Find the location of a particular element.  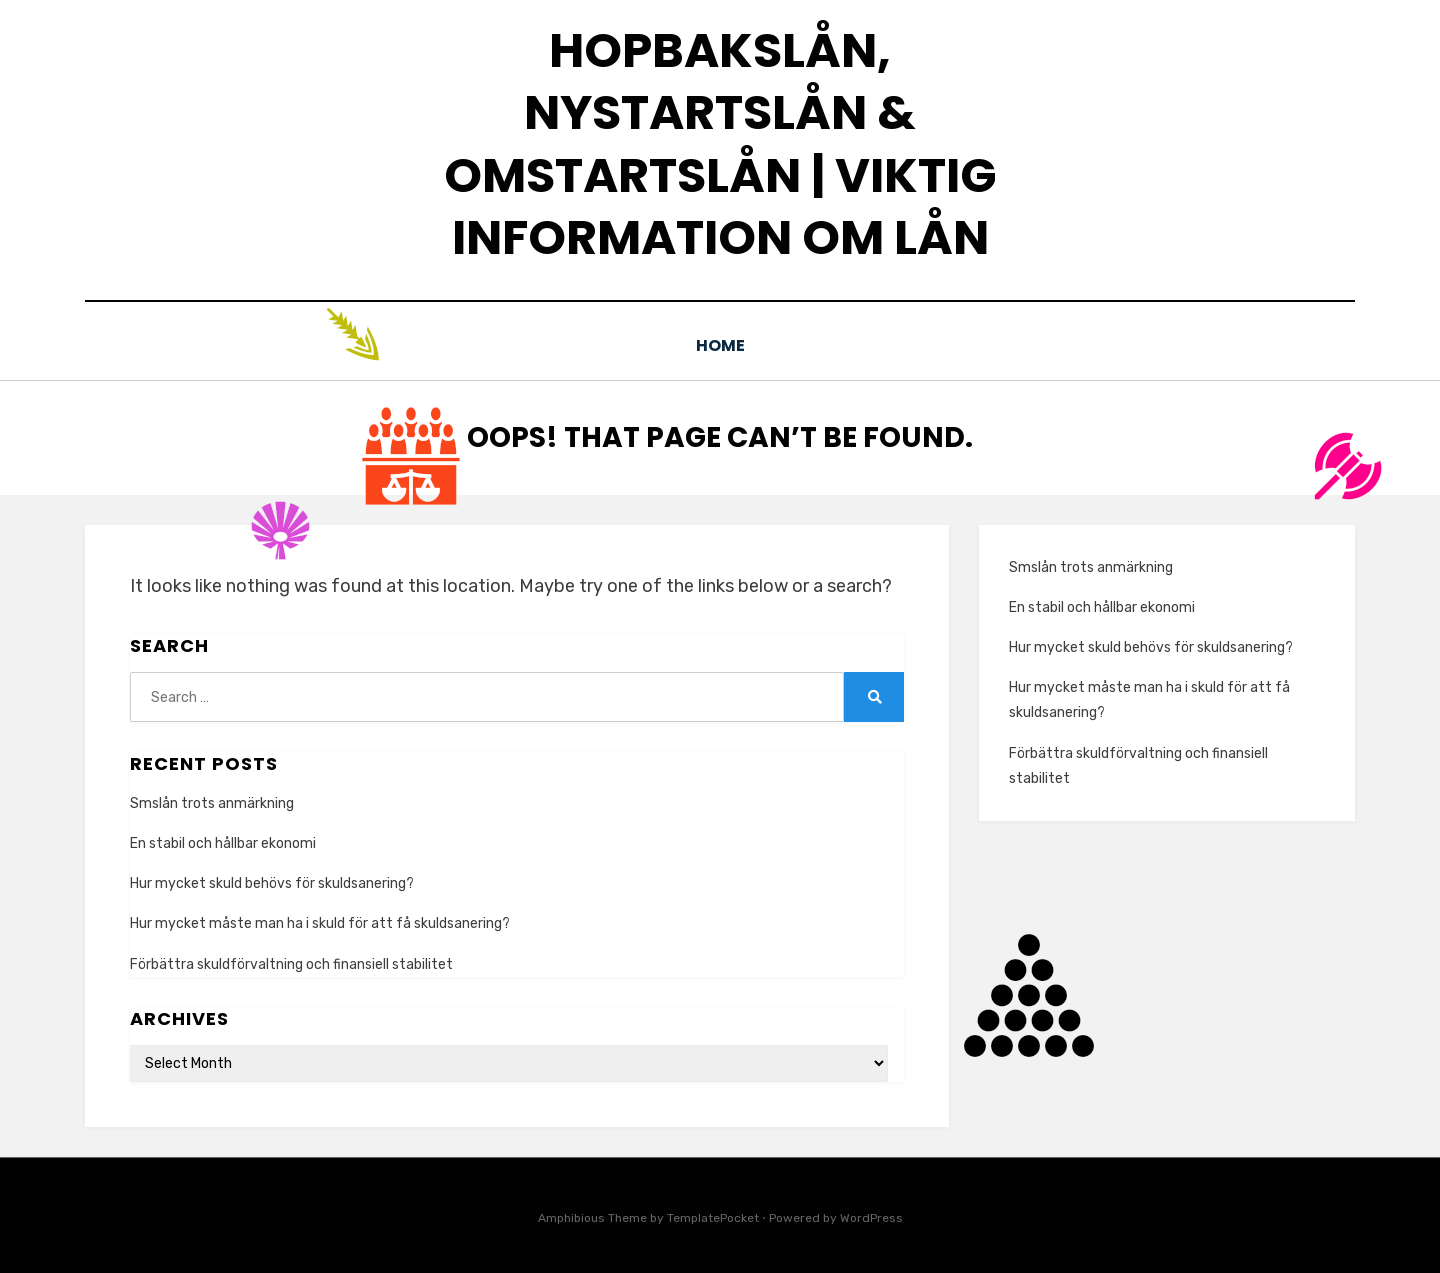

start a billiards or pool game is located at coordinates (1029, 992).